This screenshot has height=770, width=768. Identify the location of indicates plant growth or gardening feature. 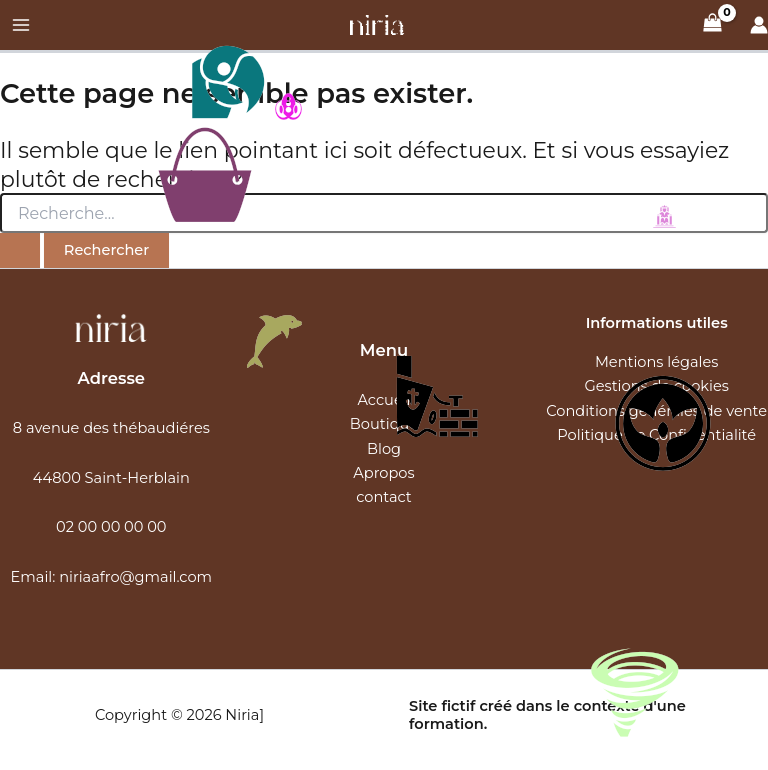
(663, 423).